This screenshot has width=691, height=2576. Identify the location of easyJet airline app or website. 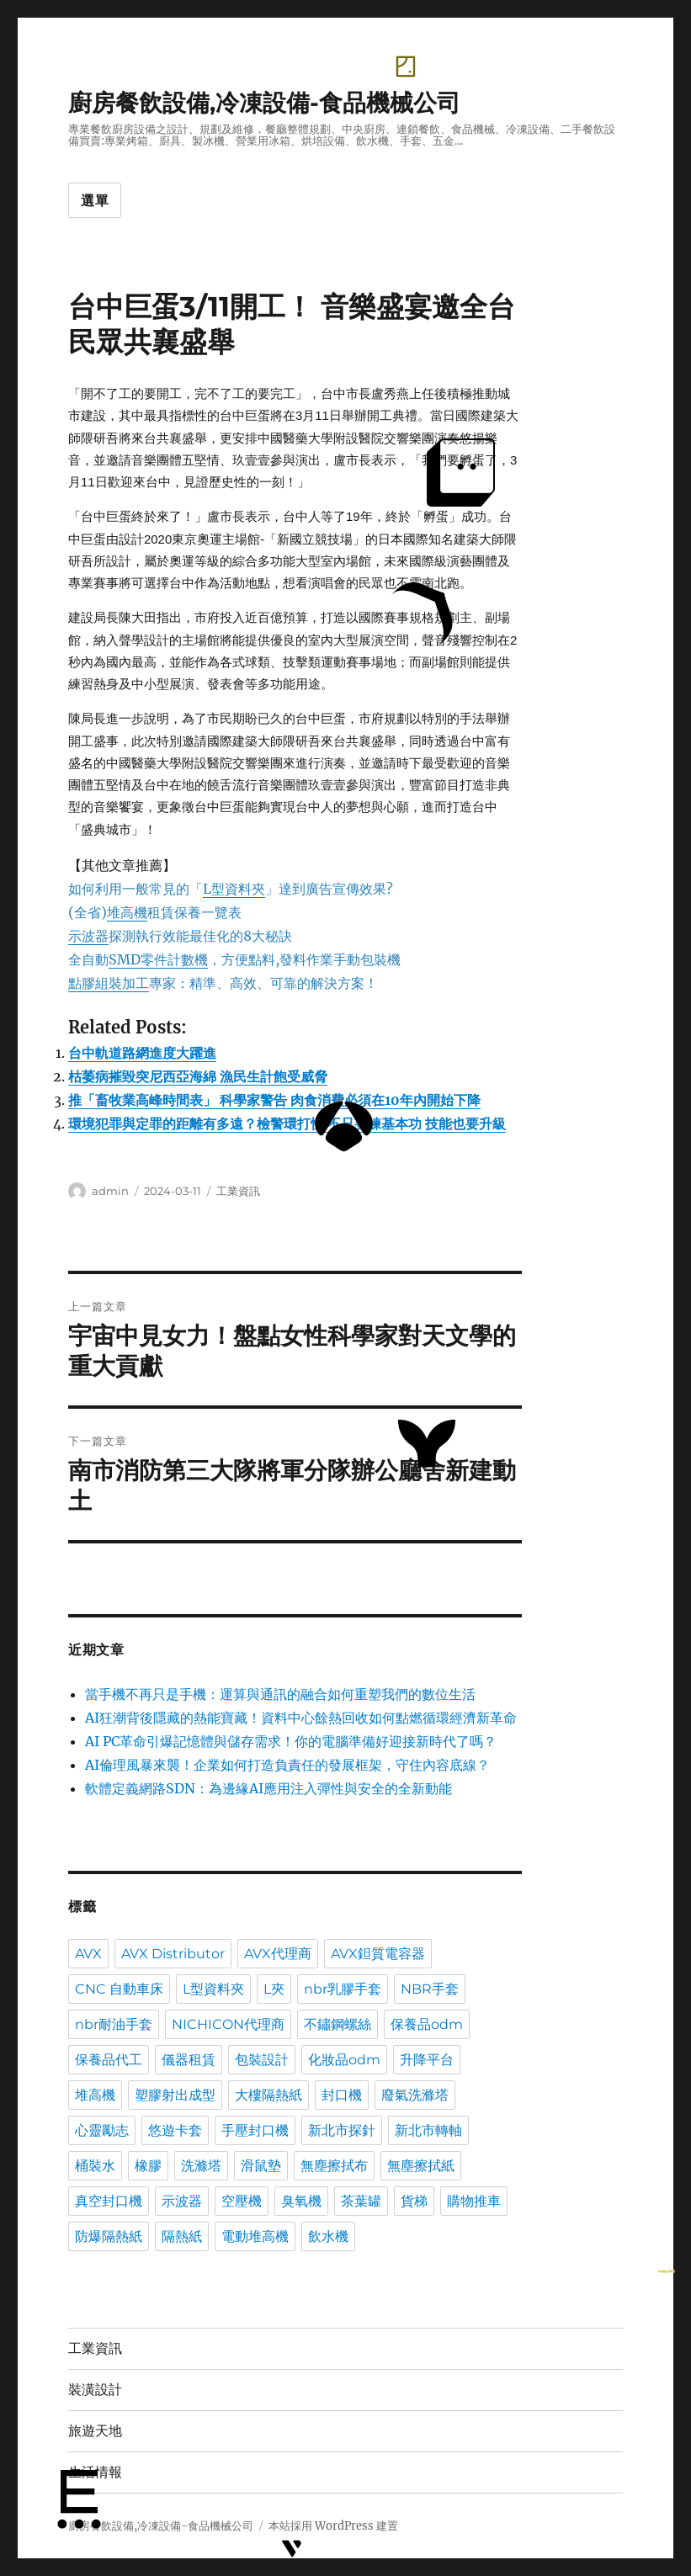
(667, 2271).